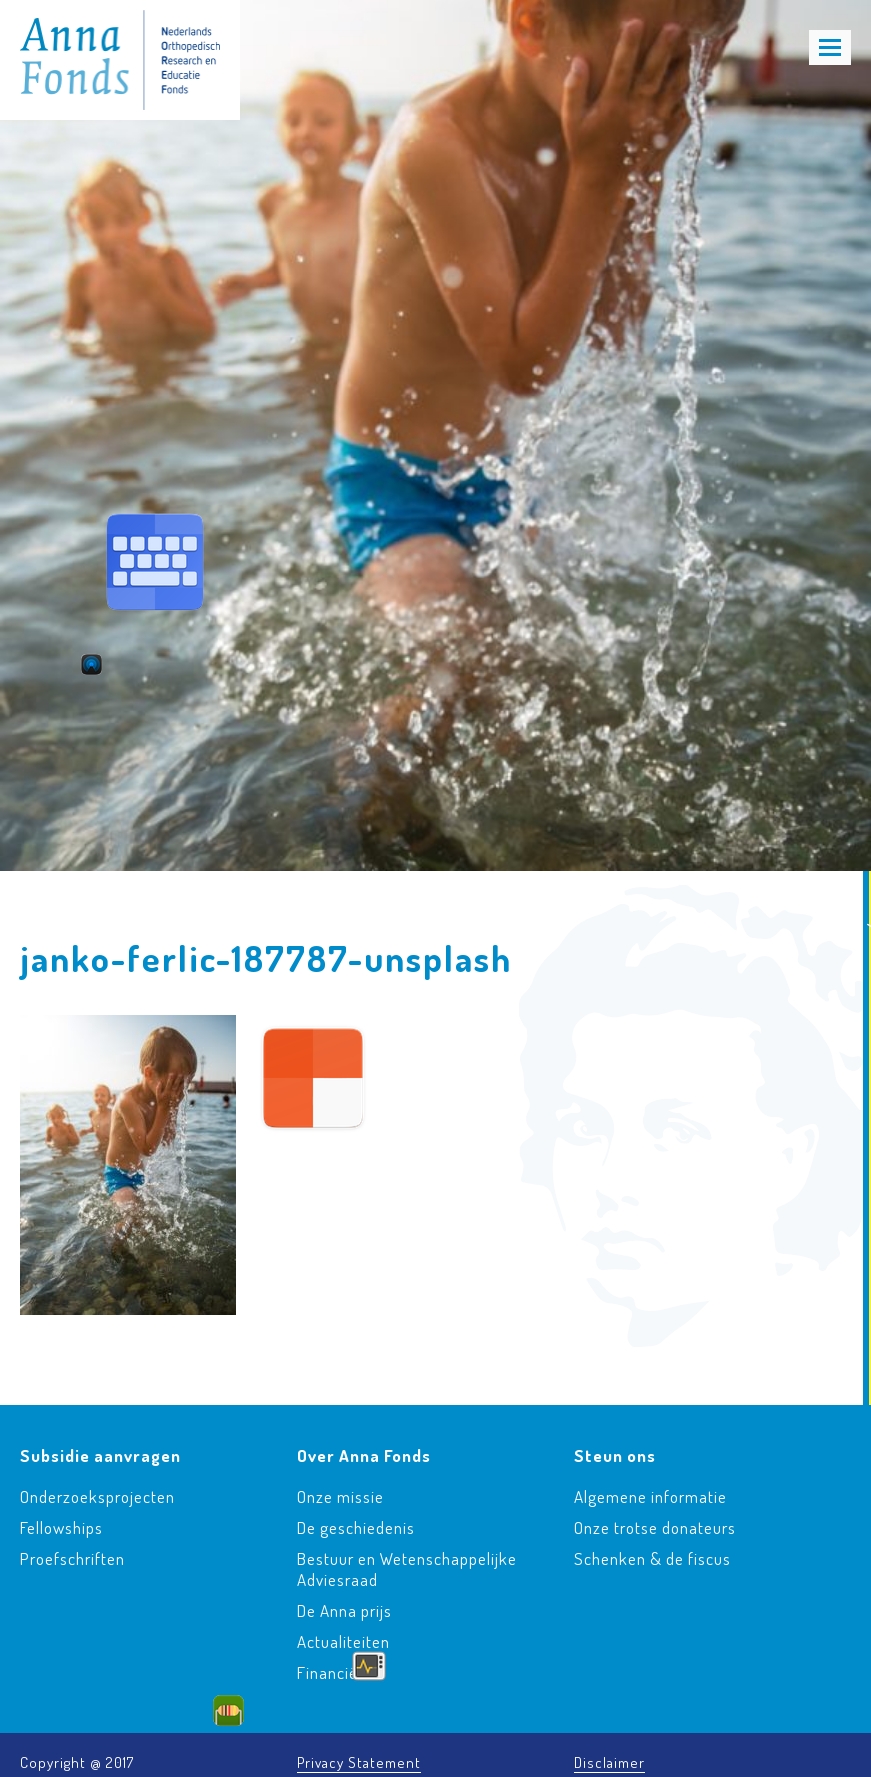 This screenshot has width=871, height=1777. What do you see at coordinates (369, 1666) in the screenshot?
I see `open system monitor to view resource usage` at bounding box center [369, 1666].